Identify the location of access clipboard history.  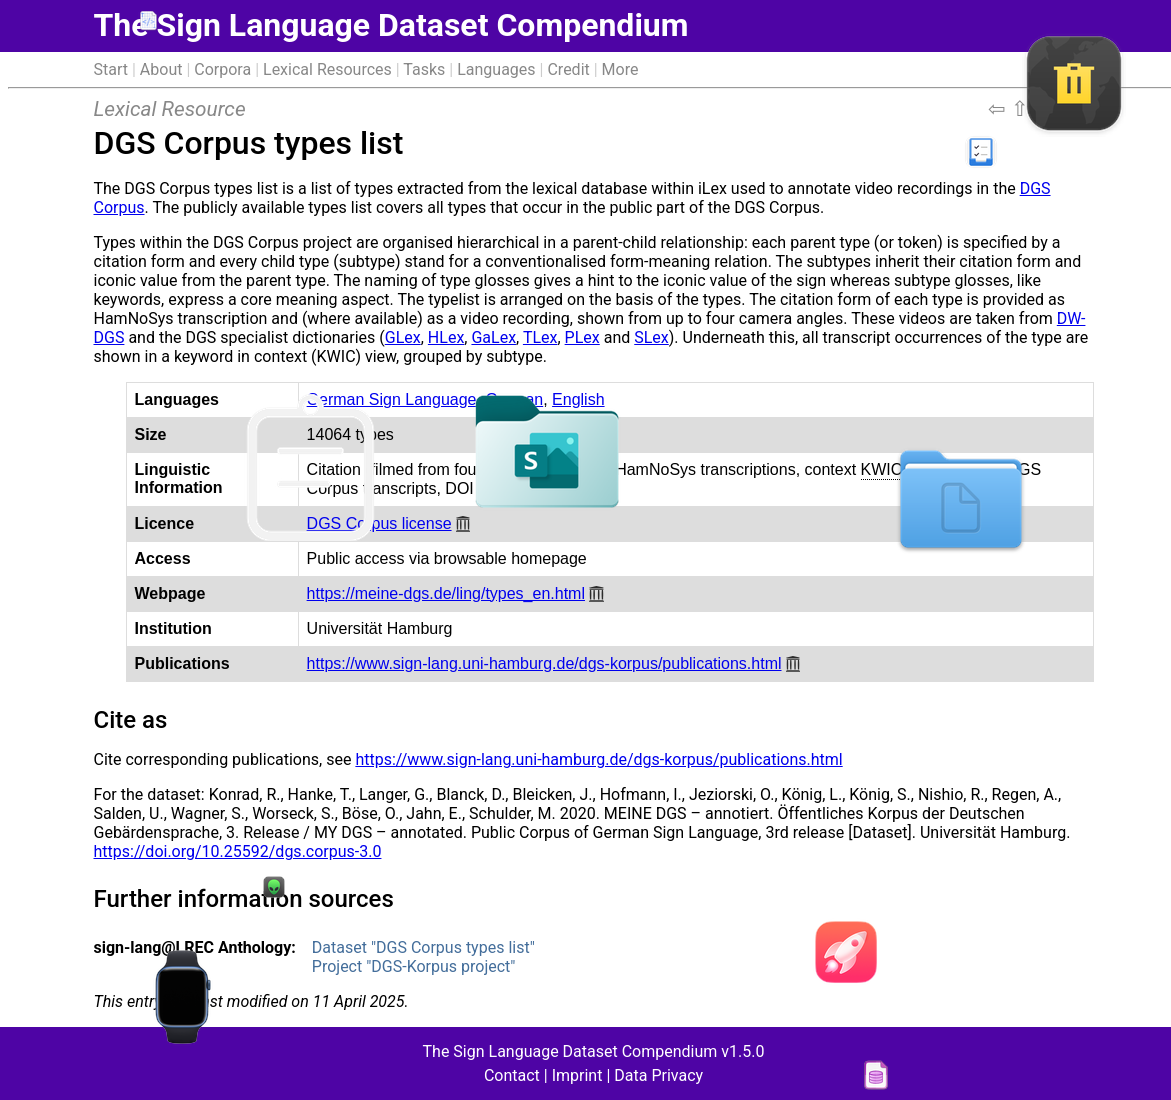
(310, 467).